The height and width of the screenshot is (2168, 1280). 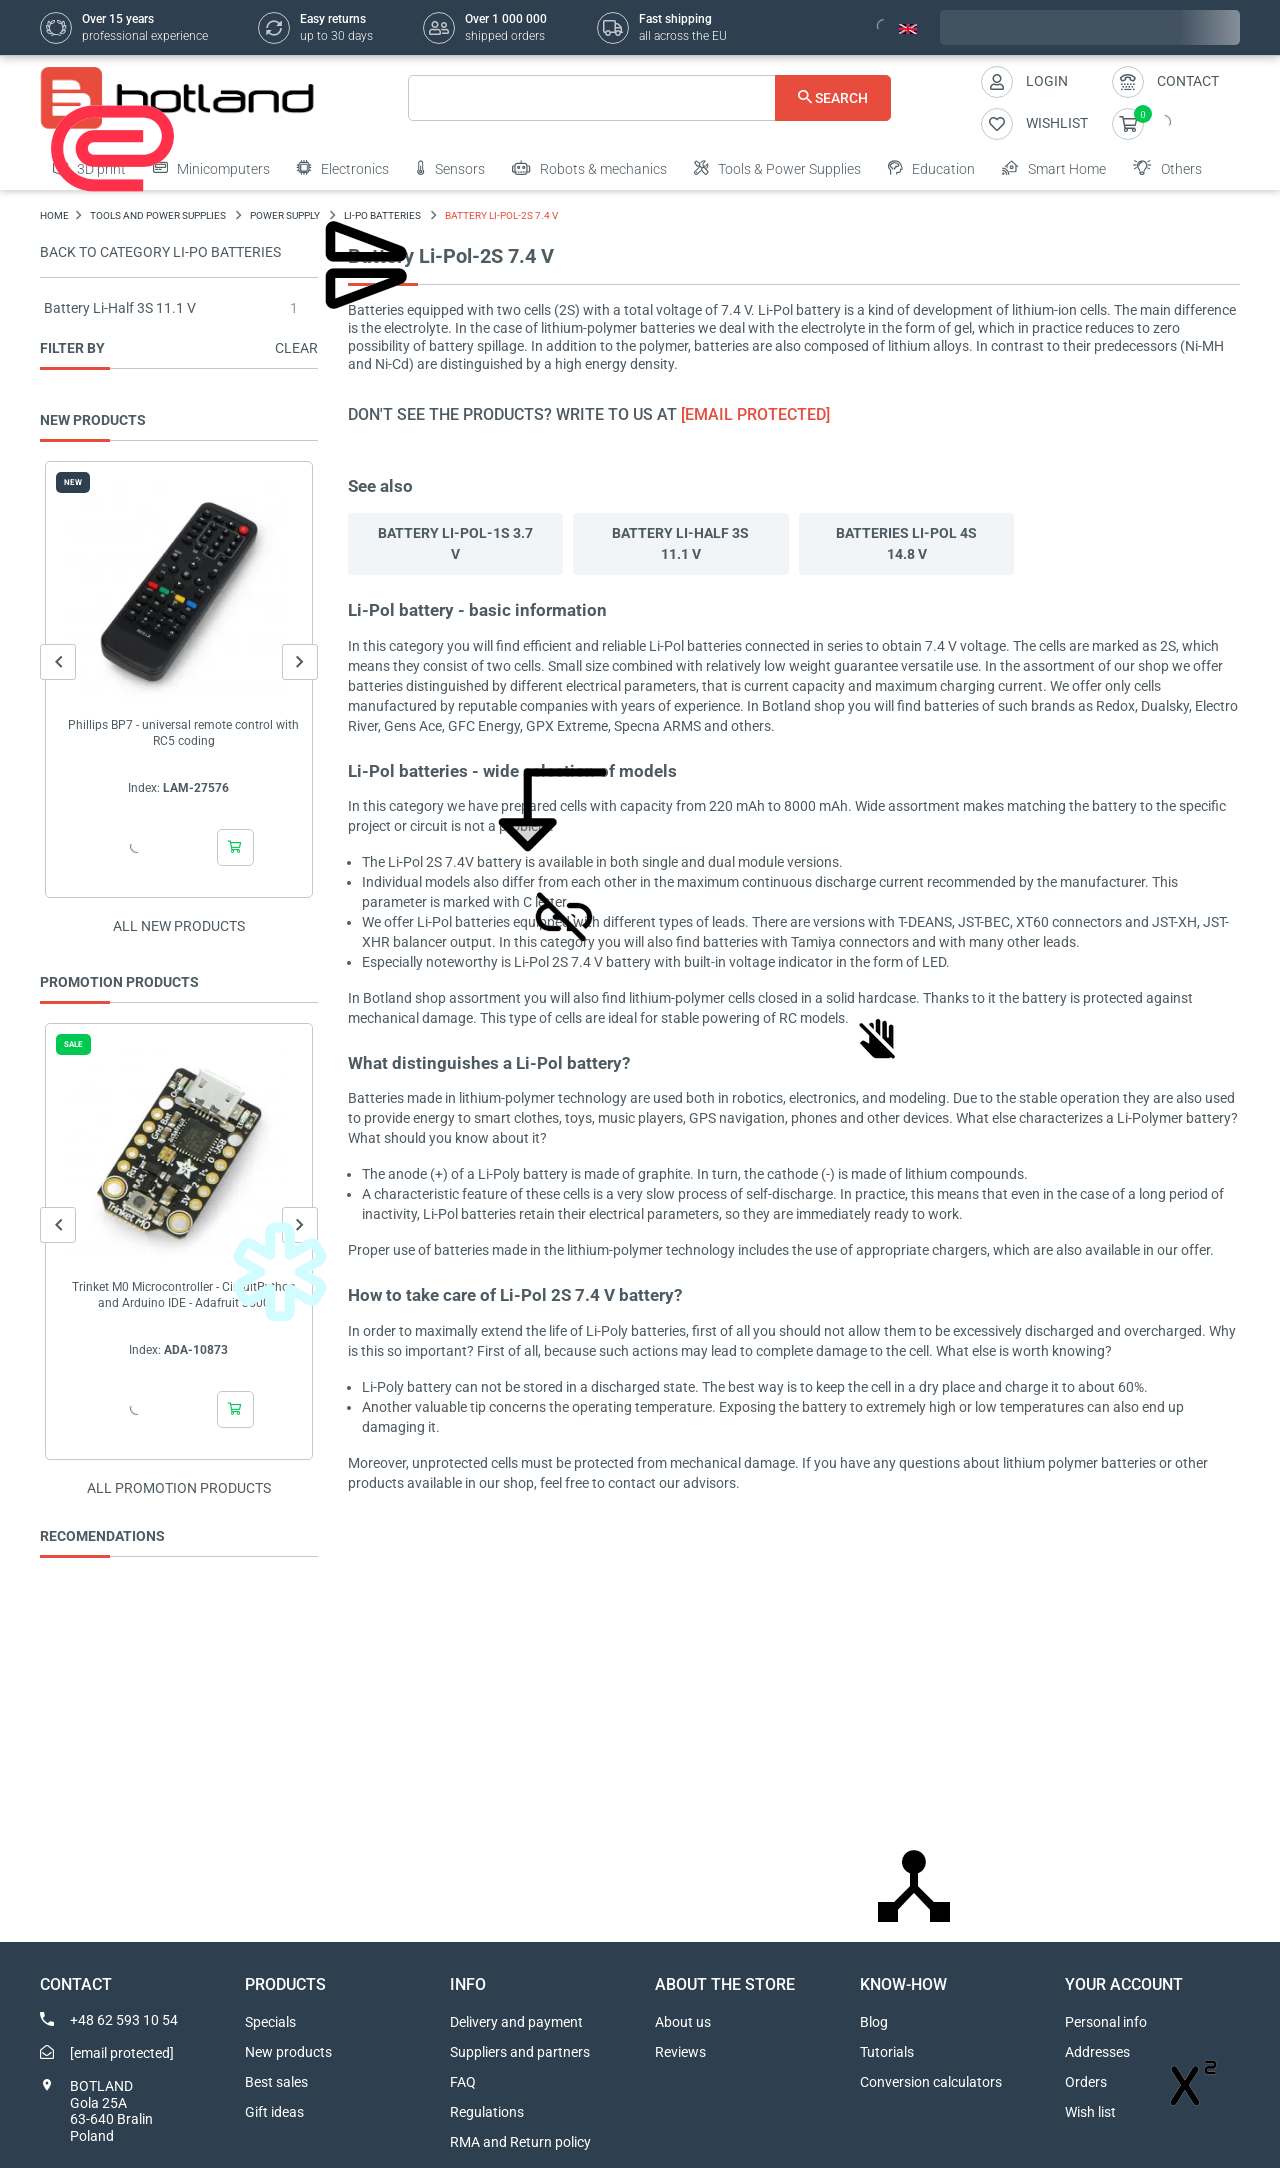 I want to click on attach a file to your message, so click(x=112, y=148).